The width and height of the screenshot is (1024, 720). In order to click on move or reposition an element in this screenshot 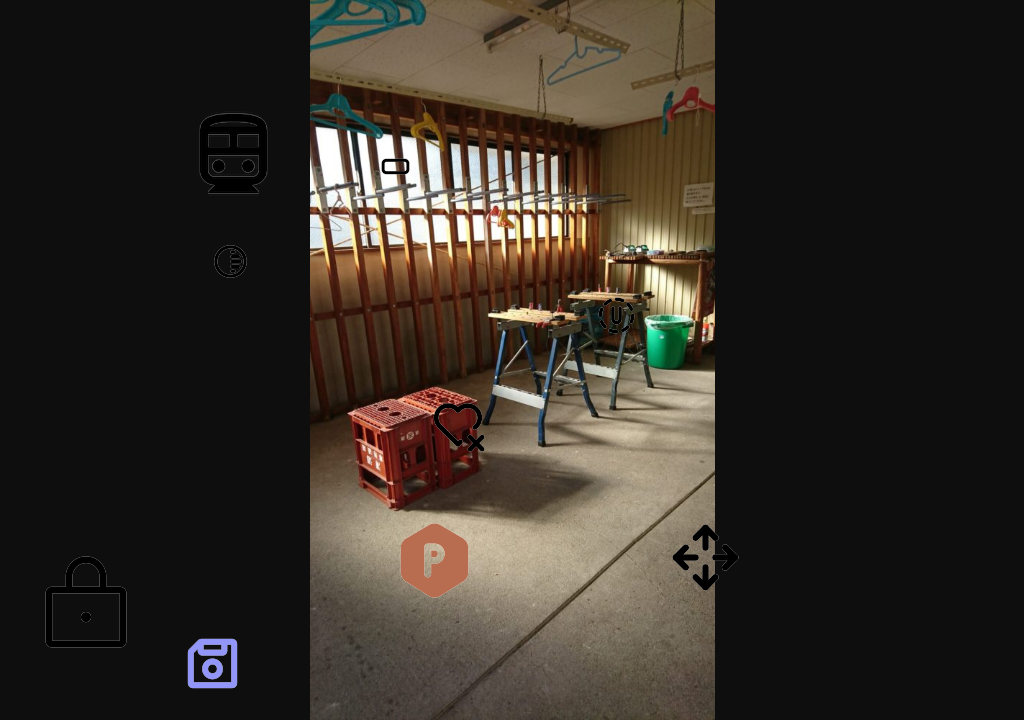, I will do `click(705, 557)`.